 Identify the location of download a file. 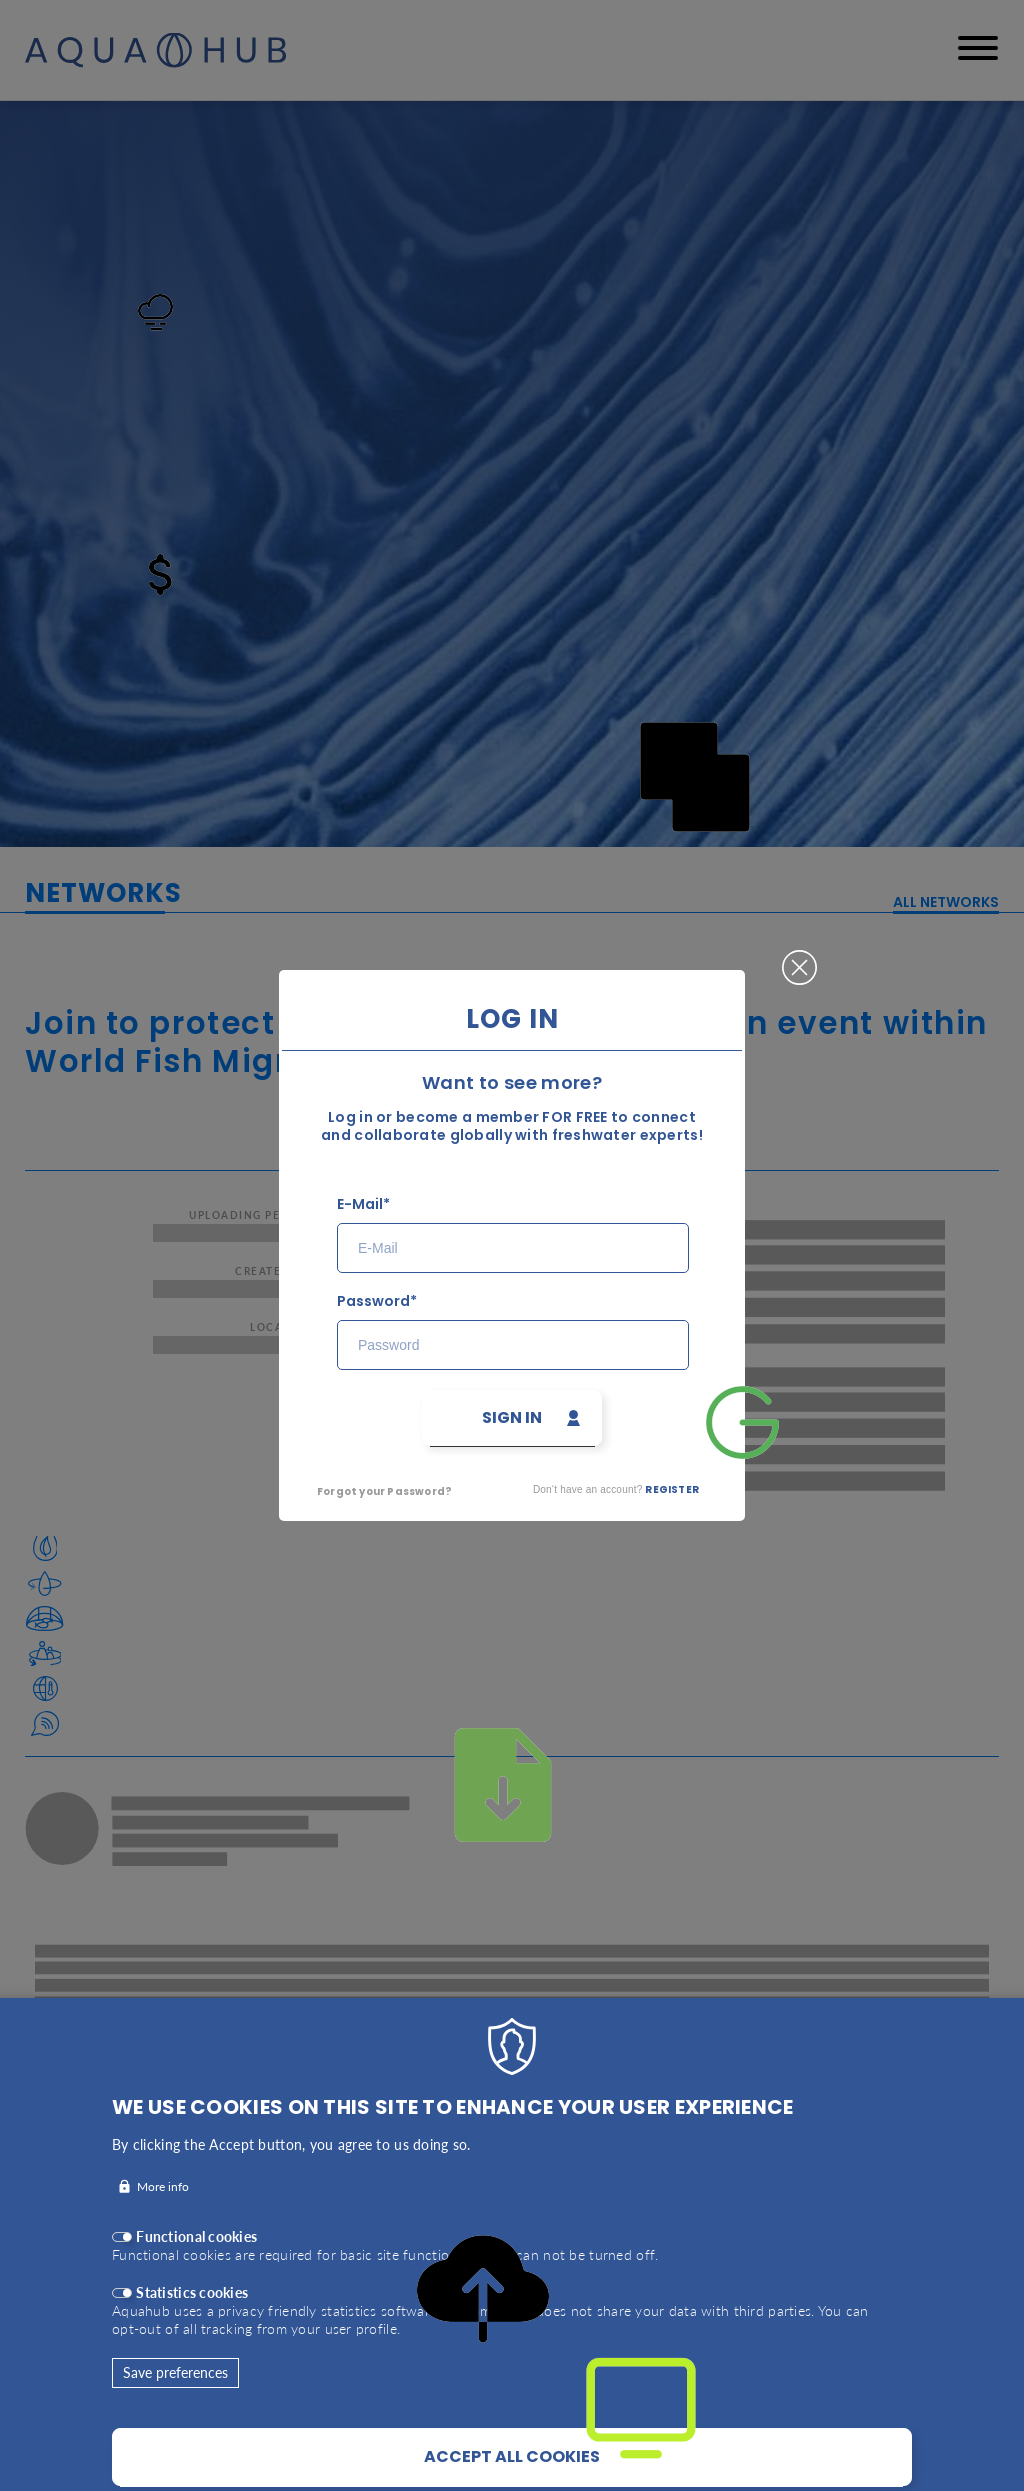
(503, 1785).